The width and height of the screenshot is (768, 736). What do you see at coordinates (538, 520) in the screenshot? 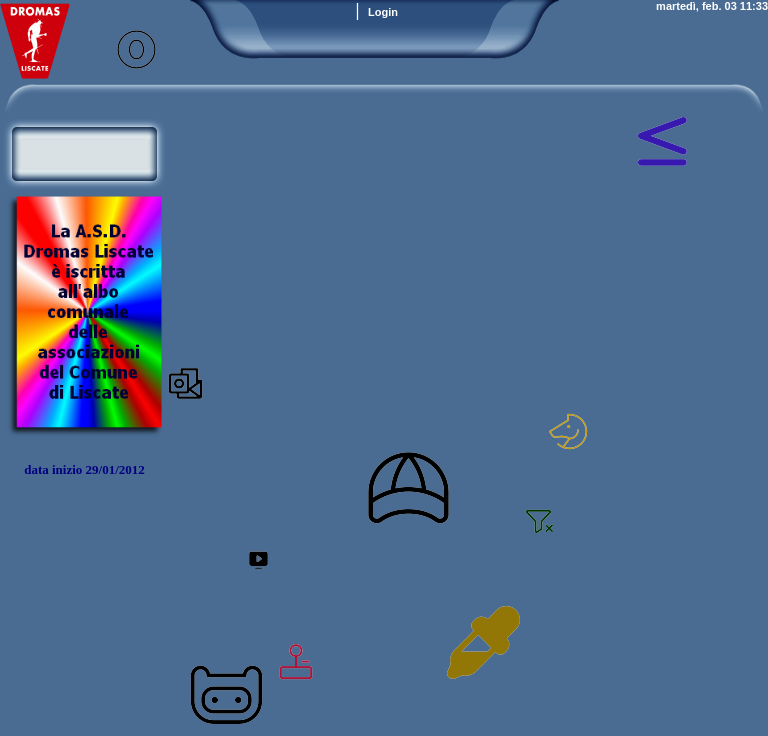
I see `clear all active filters` at bounding box center [538, 520].